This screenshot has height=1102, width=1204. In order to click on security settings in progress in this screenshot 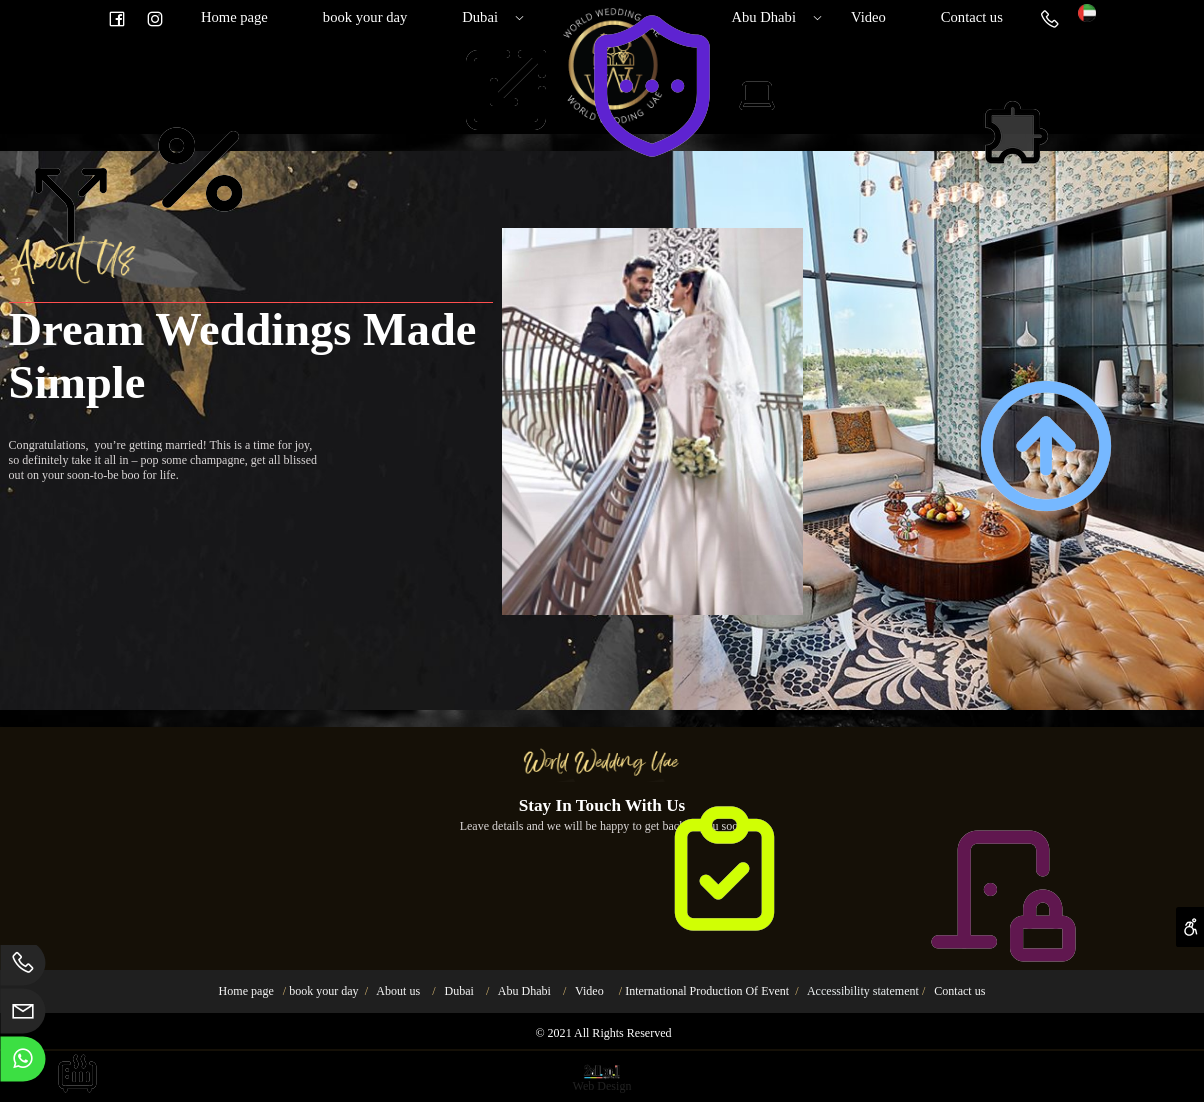, I will do `click(652, 86)`.